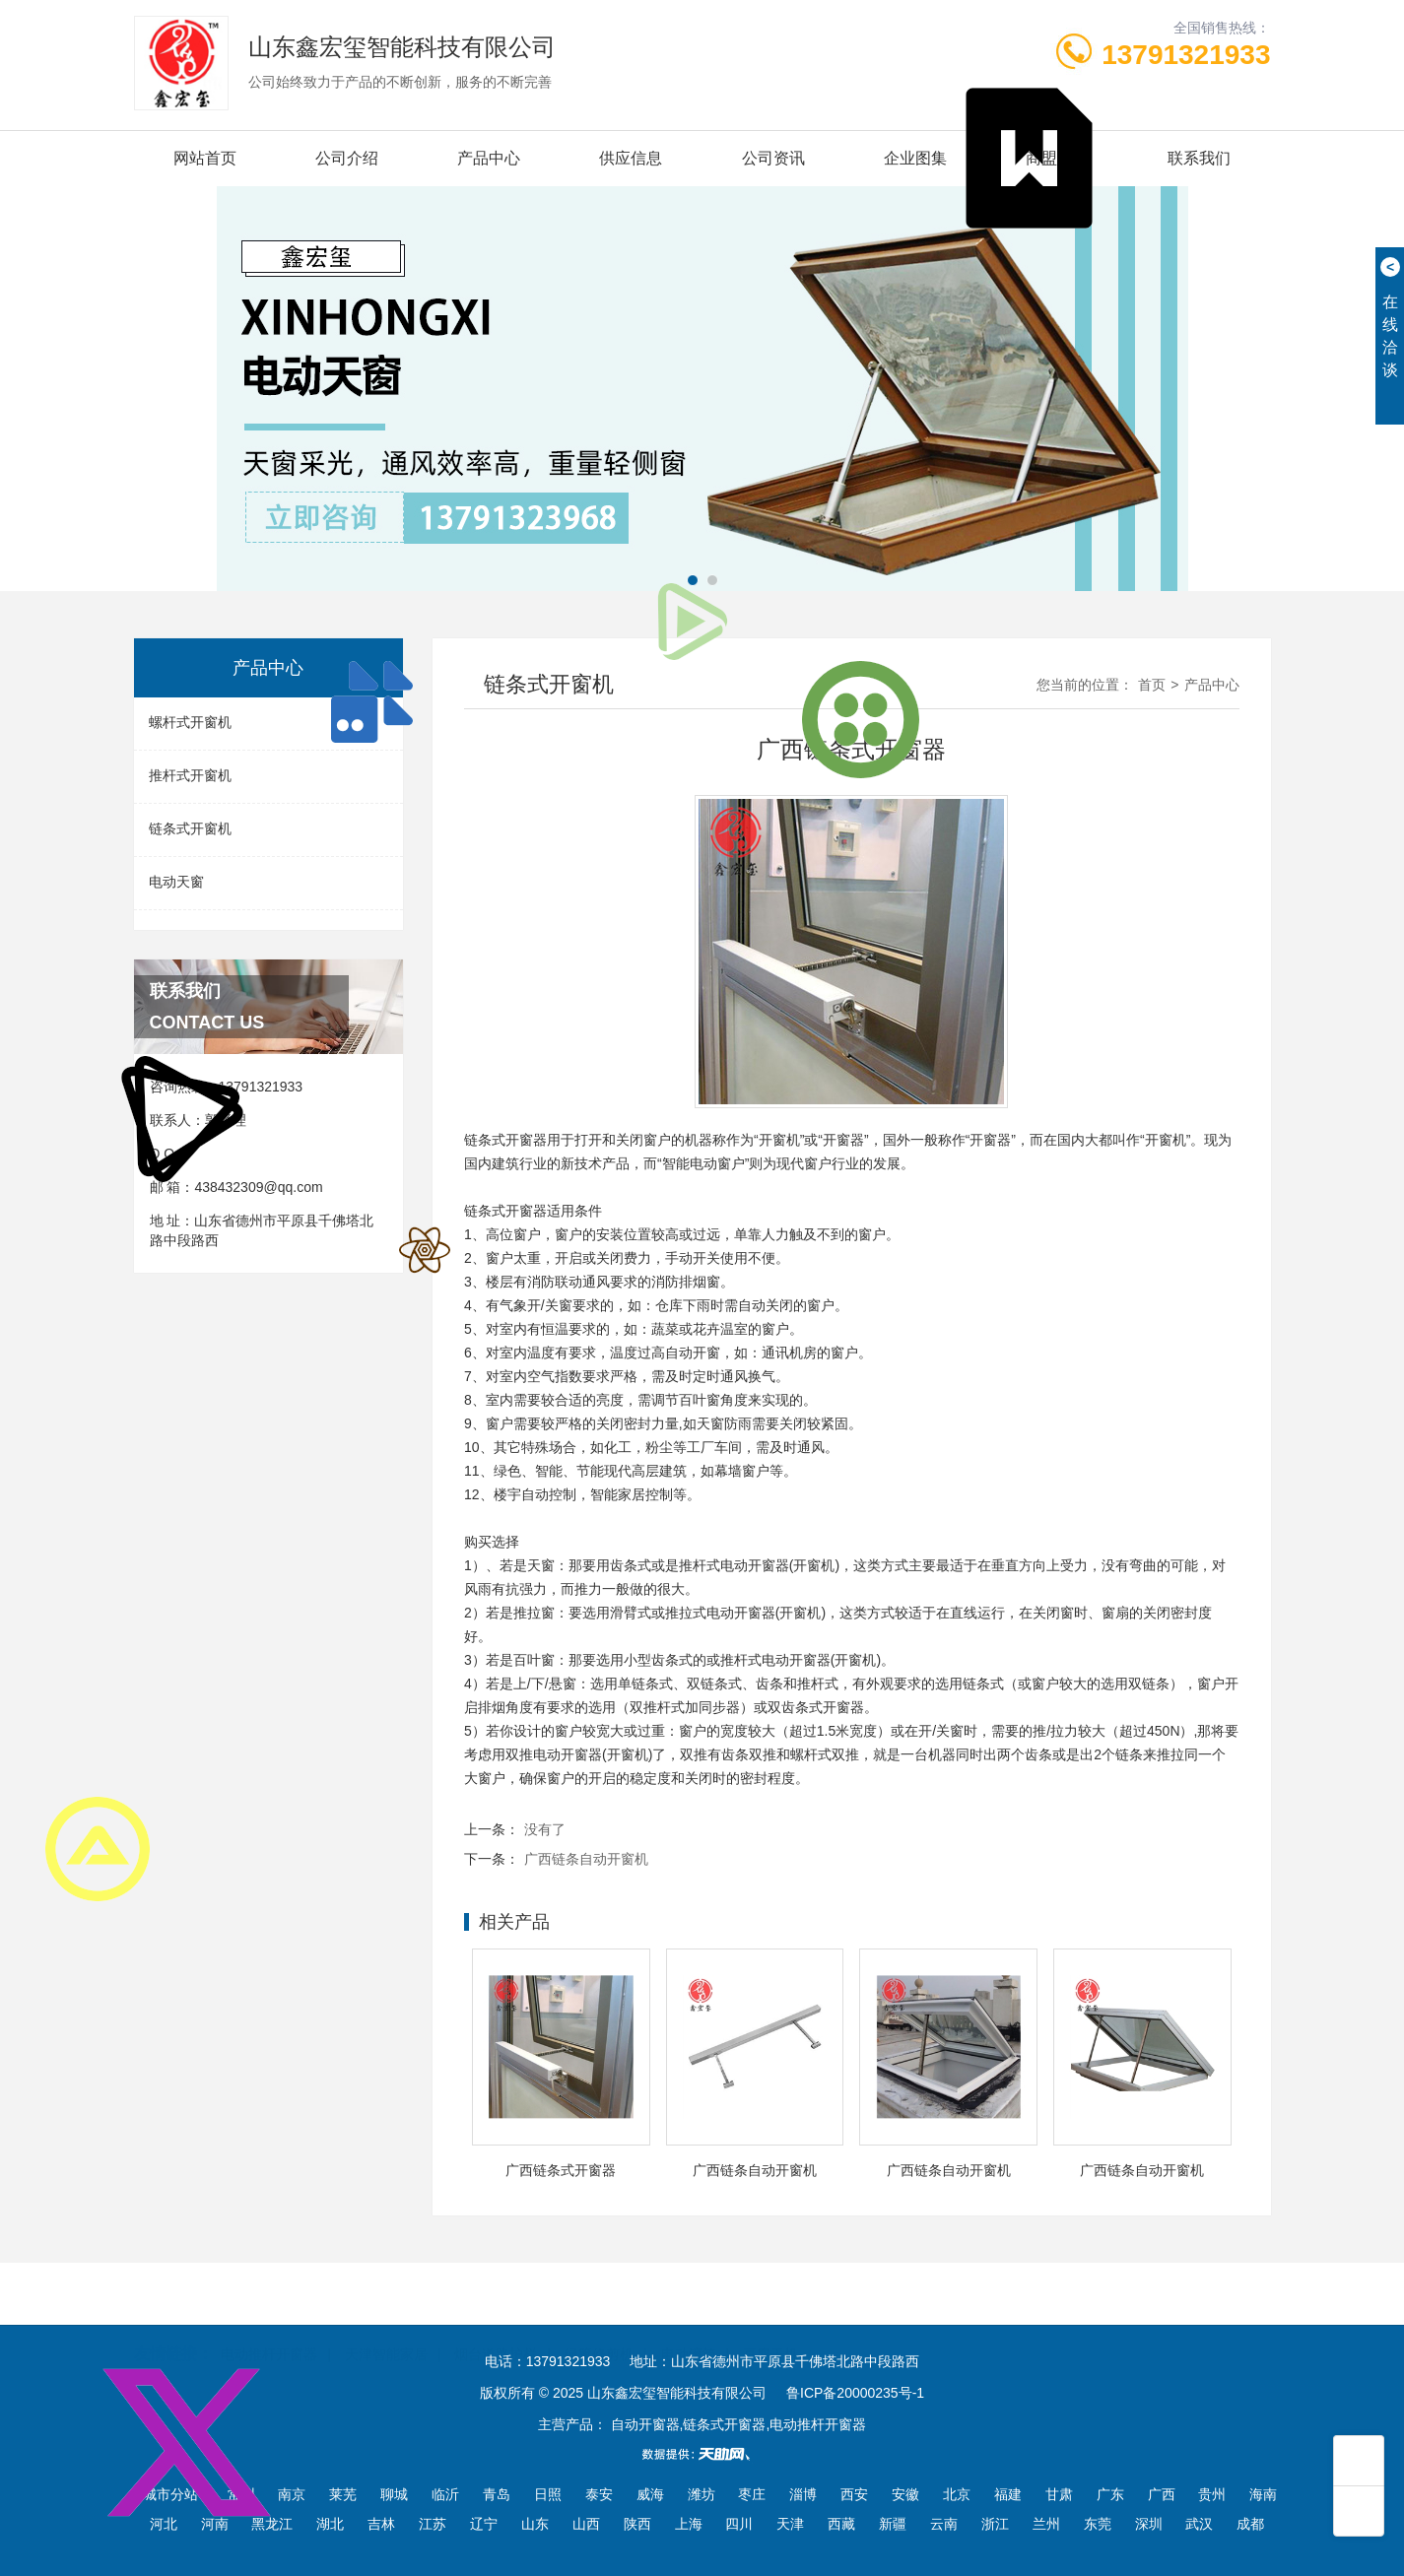 The image size is (1404, 2576). I want to click on open the Firefish app, so click(371, 701).